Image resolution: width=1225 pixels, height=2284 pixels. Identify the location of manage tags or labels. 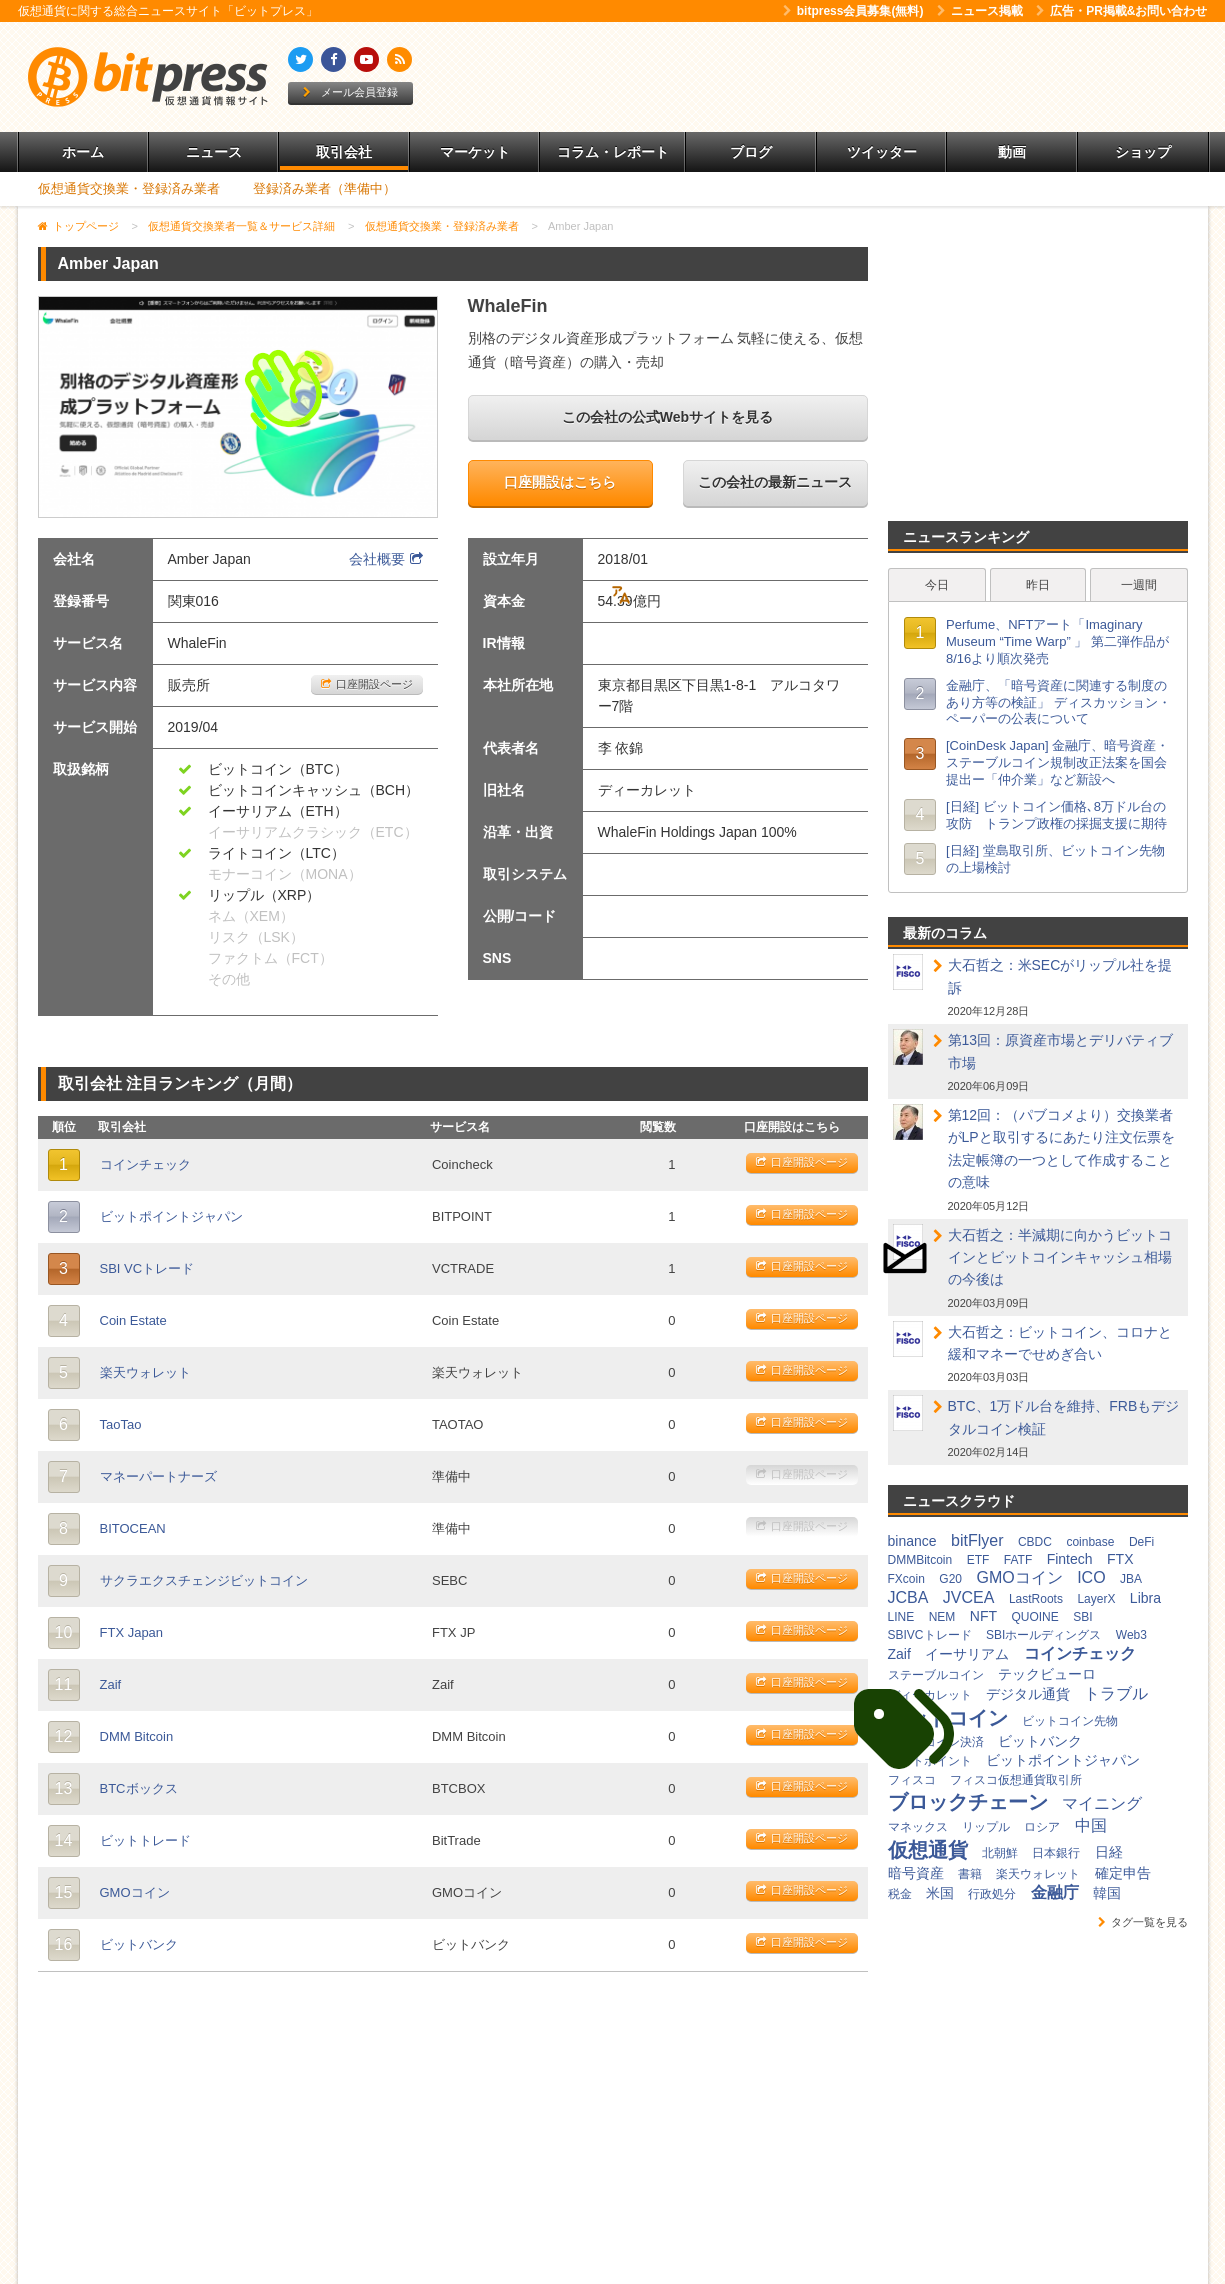
(904, 1724).